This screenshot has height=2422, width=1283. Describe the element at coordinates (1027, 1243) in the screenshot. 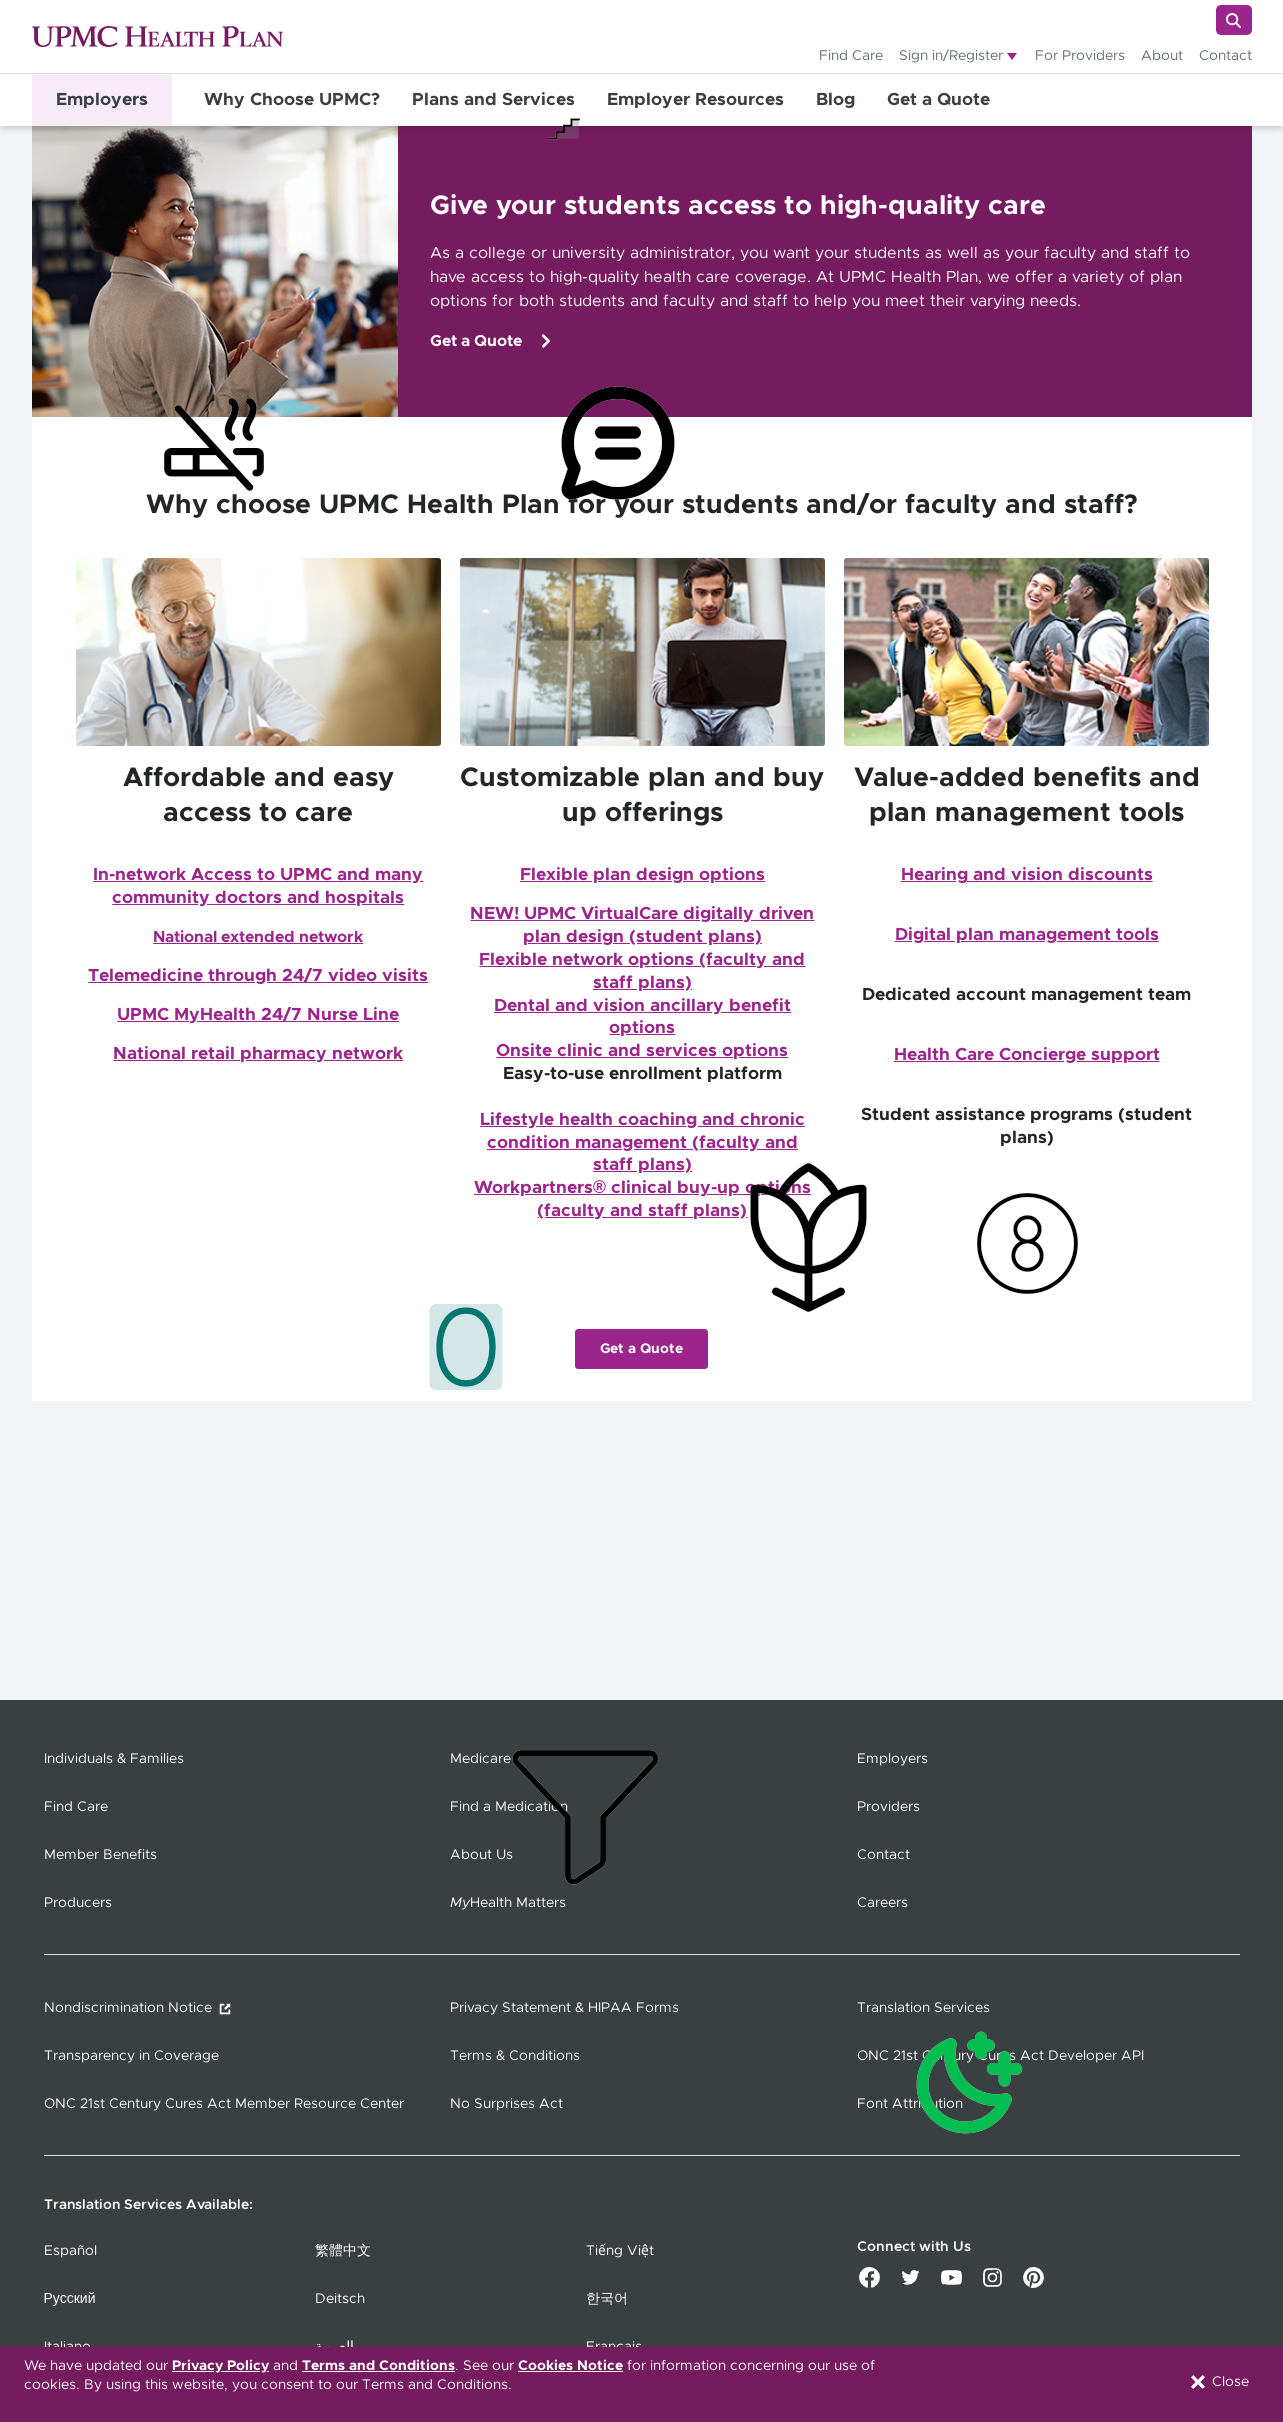

I see `indicates step 8 in a multi-step process` at that location.